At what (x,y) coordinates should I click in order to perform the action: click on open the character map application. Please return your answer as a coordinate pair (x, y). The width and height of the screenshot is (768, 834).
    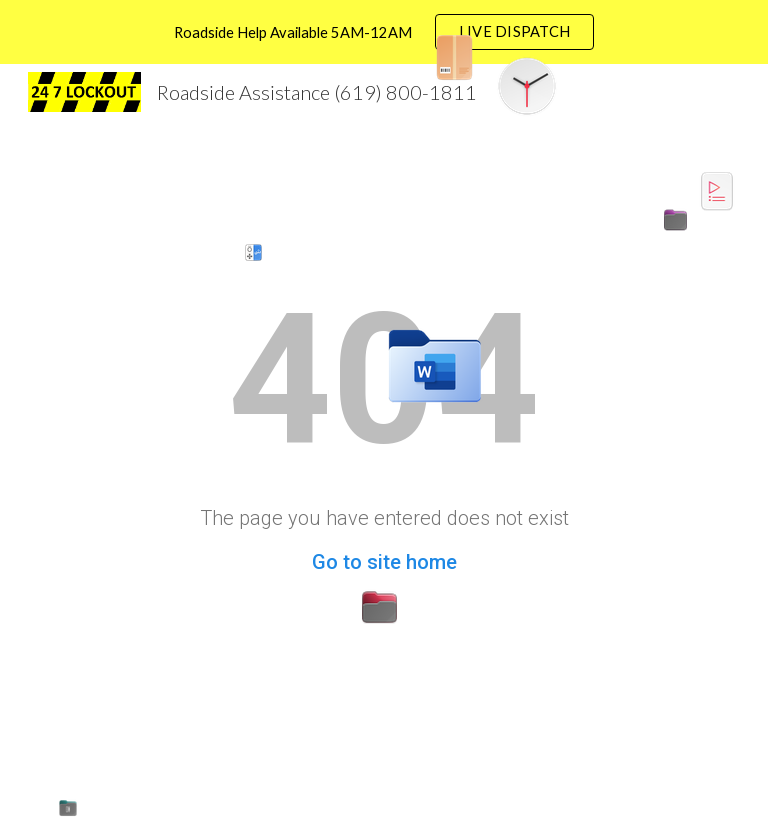
    Looking at the image, I should click on (253, 252).